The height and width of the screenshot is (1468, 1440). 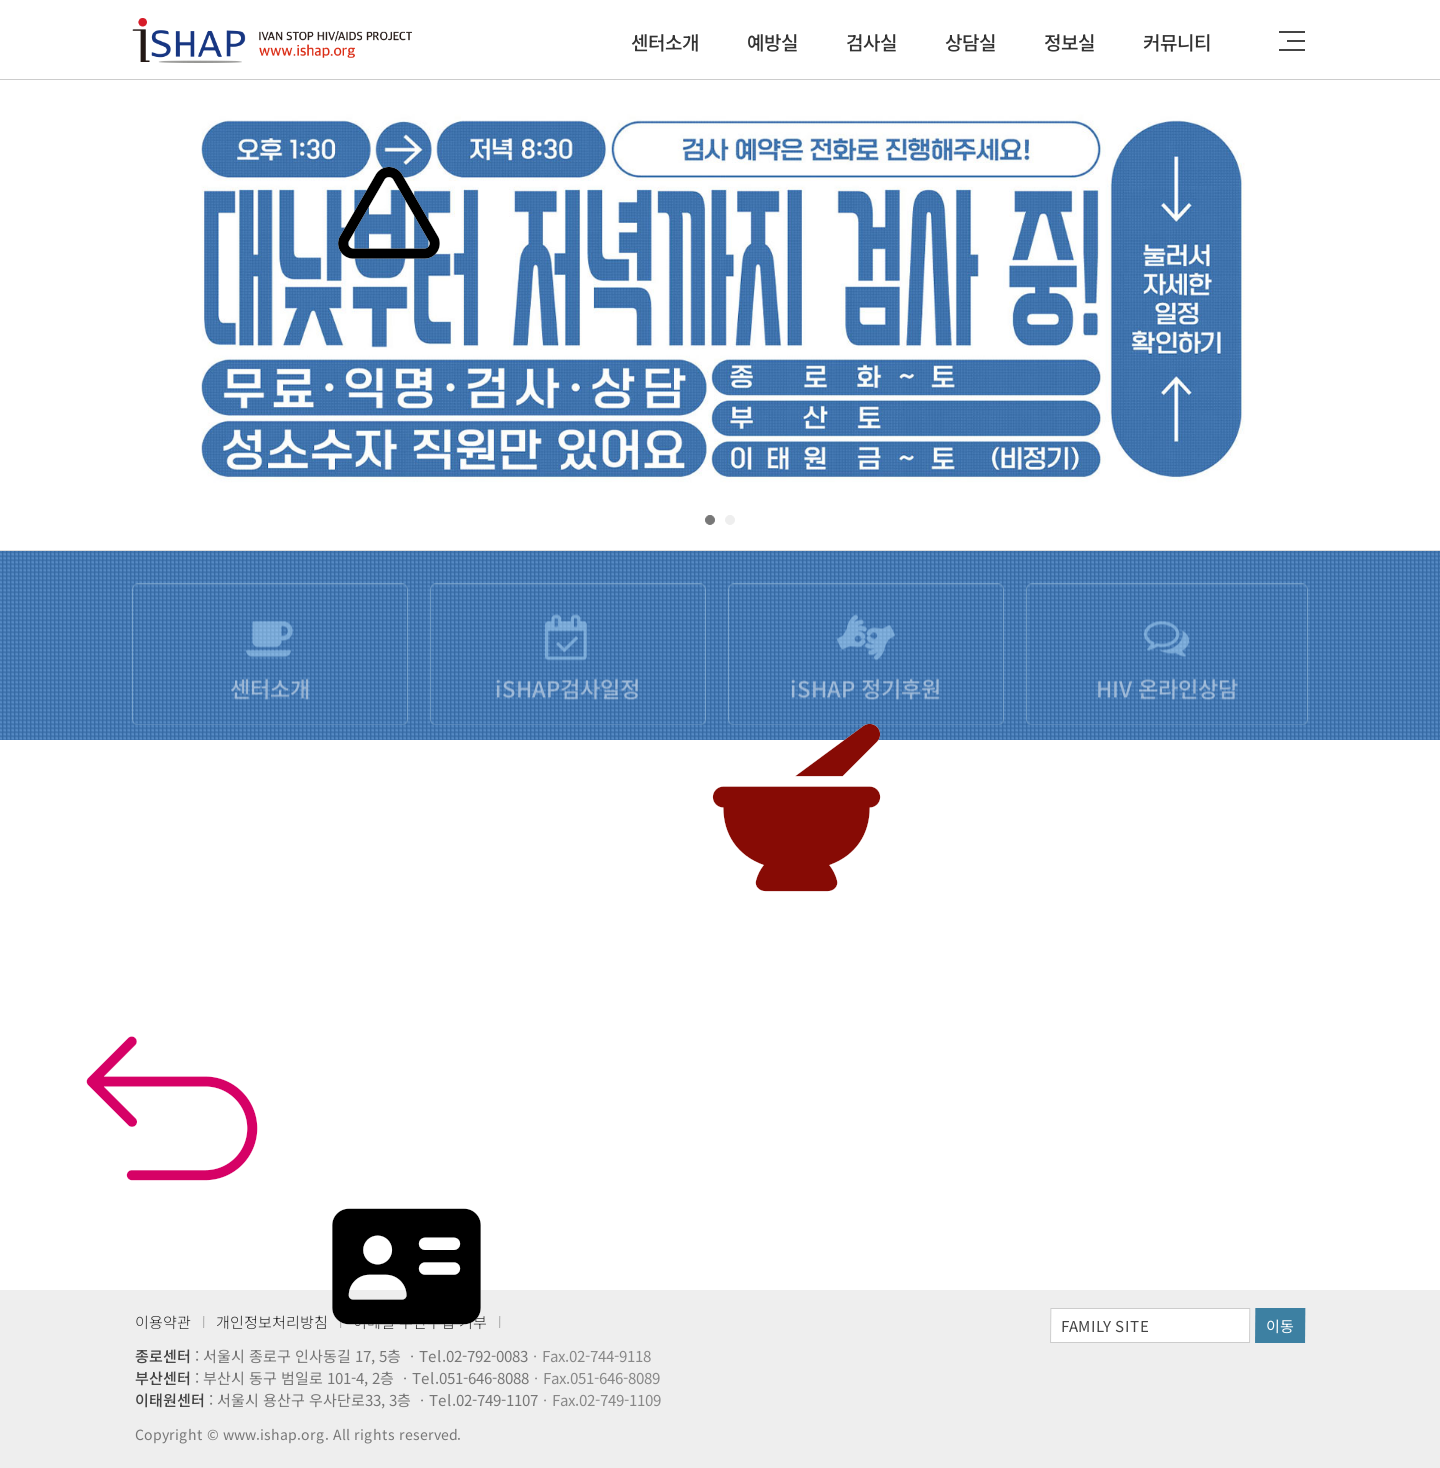 What do you see at coordinates (389, 218) in the screenshot?
I see `bleach-safe laundry care symbol` at bounding box center [389, 218].